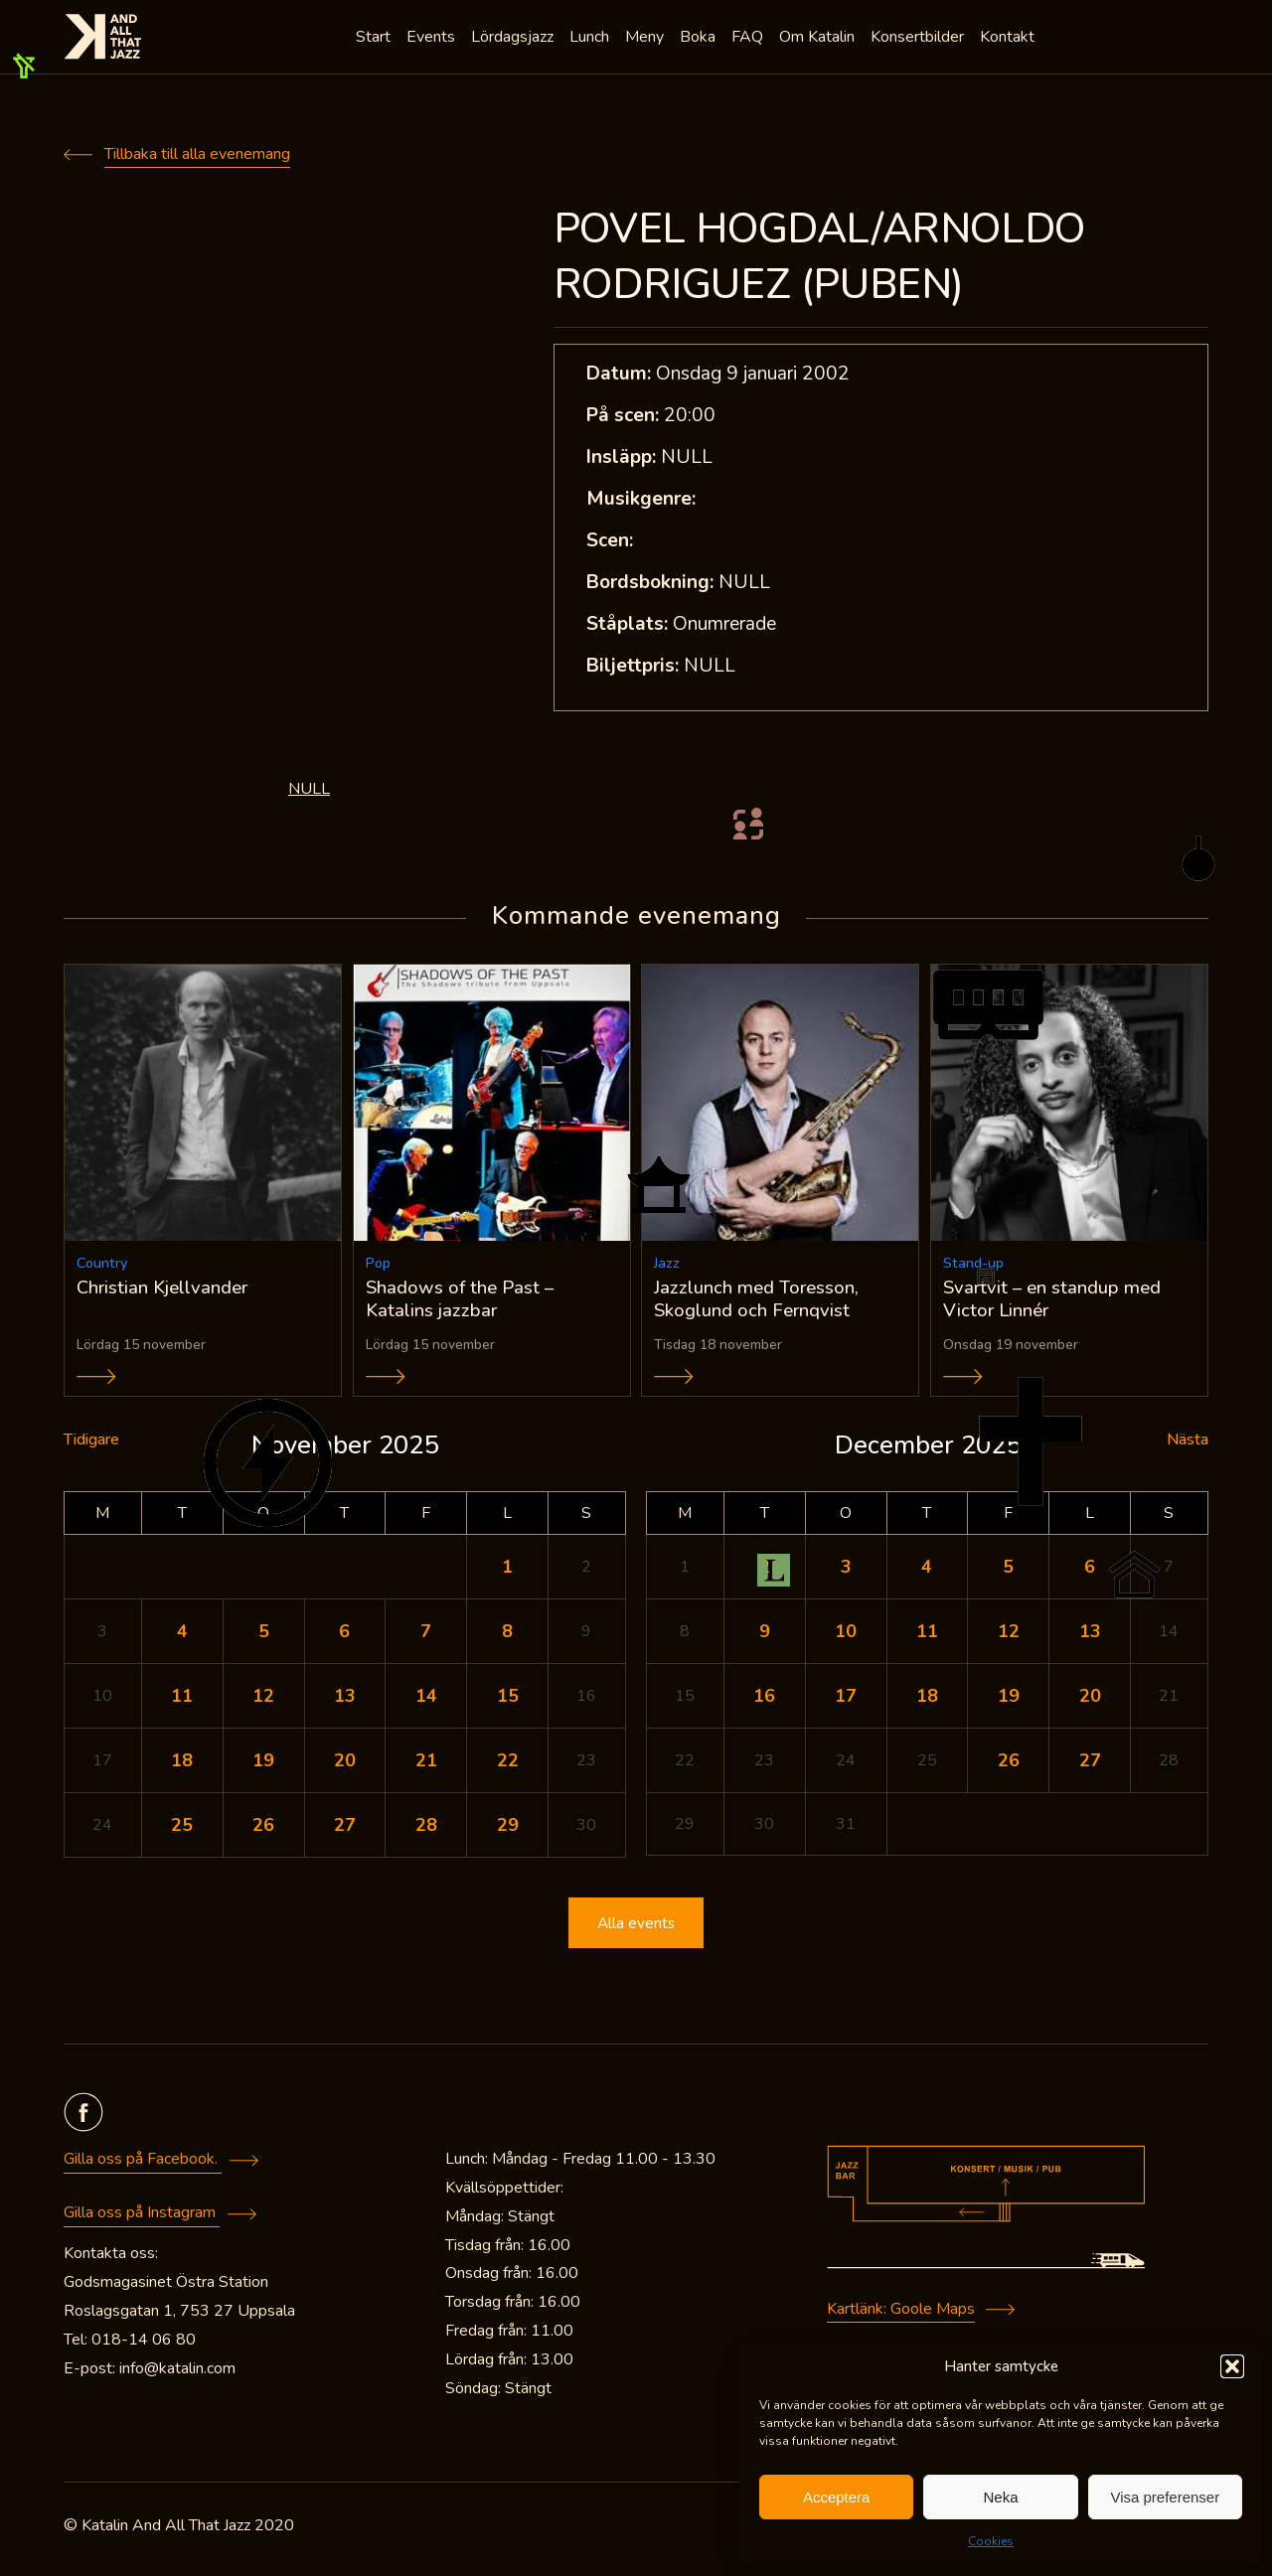 The height and width of the screenshot is (2576, 1272). I want to click on christian cross symbol or religious content indicator, so click(1031, 1441).